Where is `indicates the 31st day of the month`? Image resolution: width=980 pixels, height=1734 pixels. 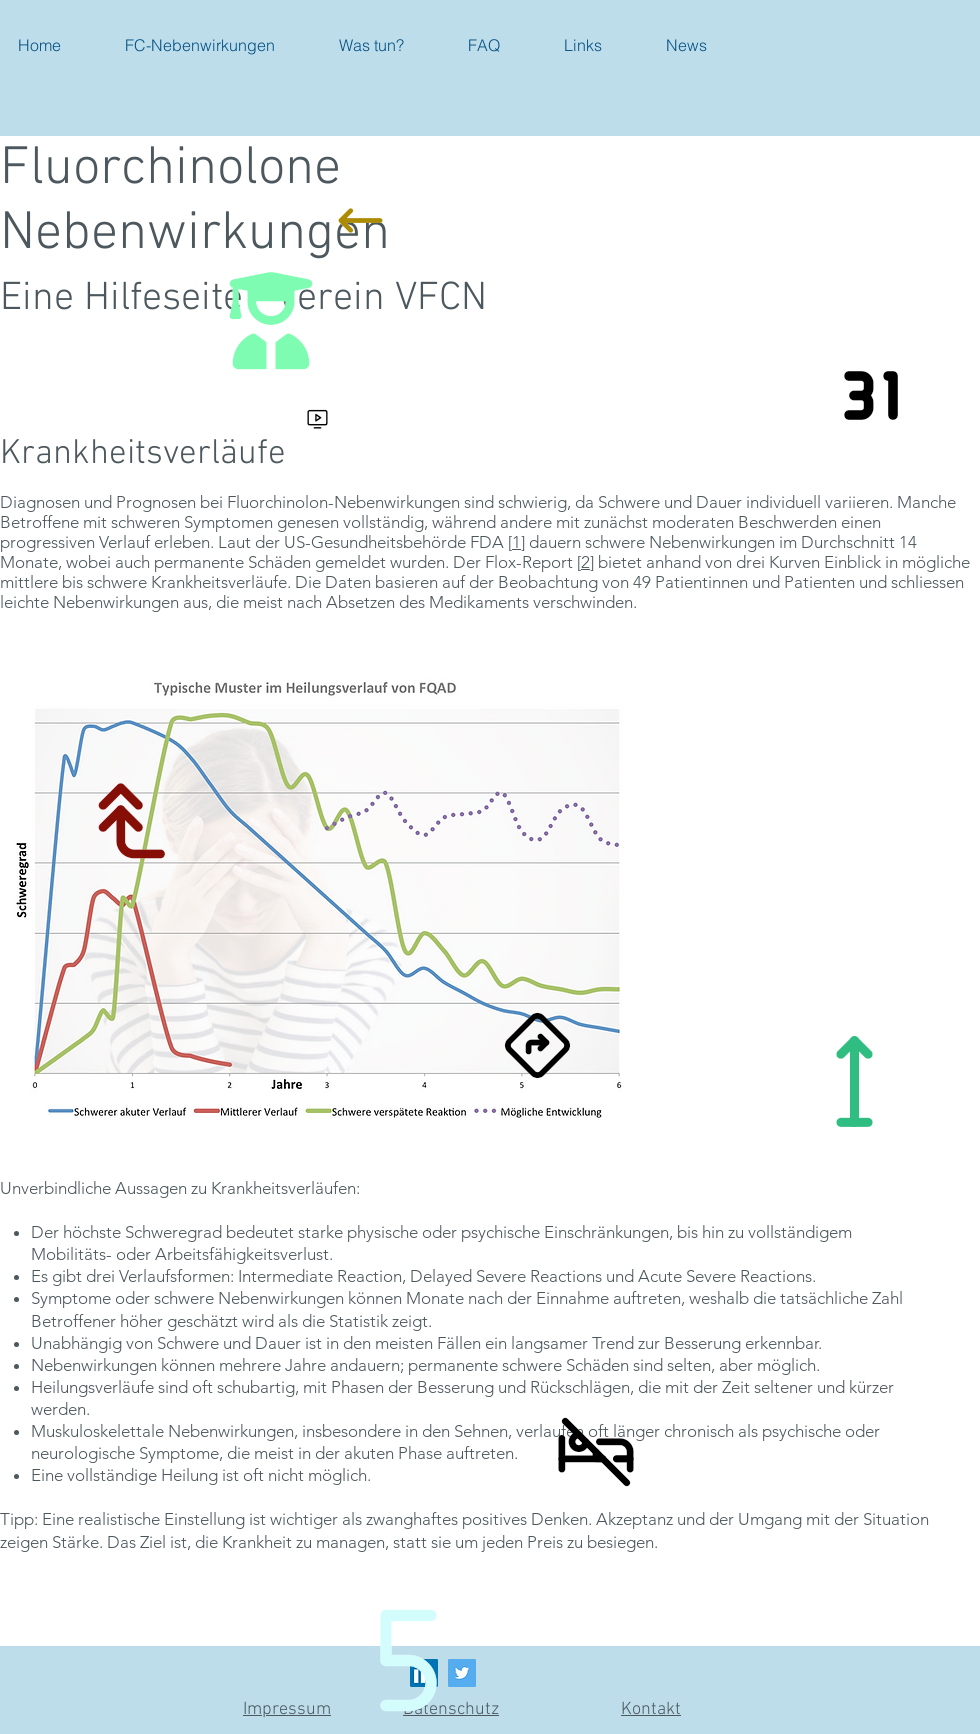 indicates the 31st day of the month is located at coordinates (873, 395).